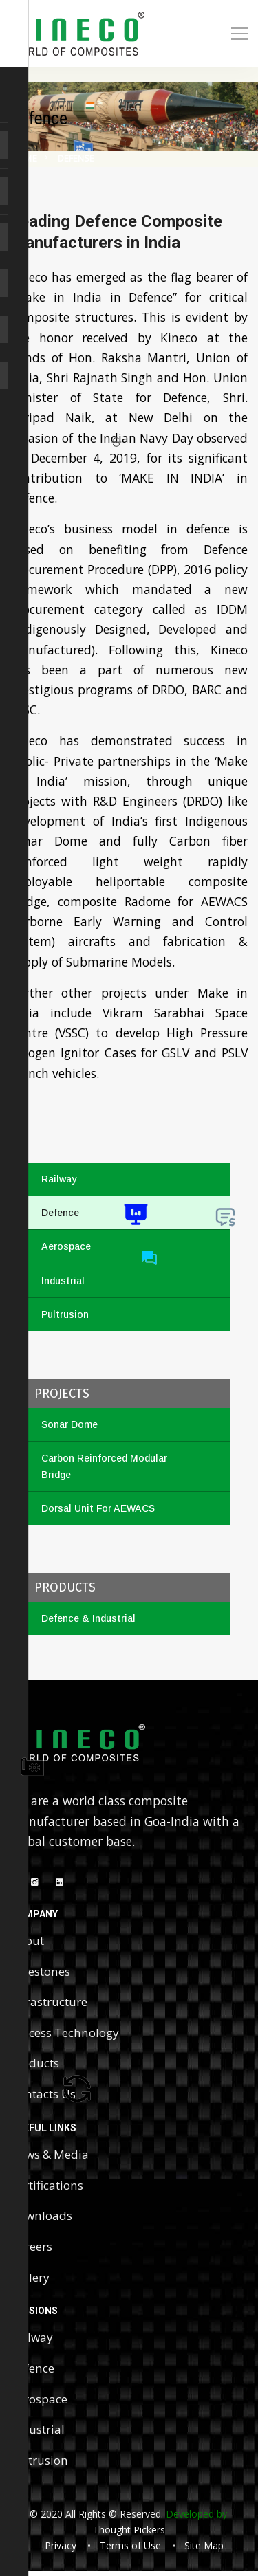 This screenshot has width=258, height=2576. Describe the element at coordinates (32, 1768) in the screenshot. I see `view project blueprints or technical documents` at that location.